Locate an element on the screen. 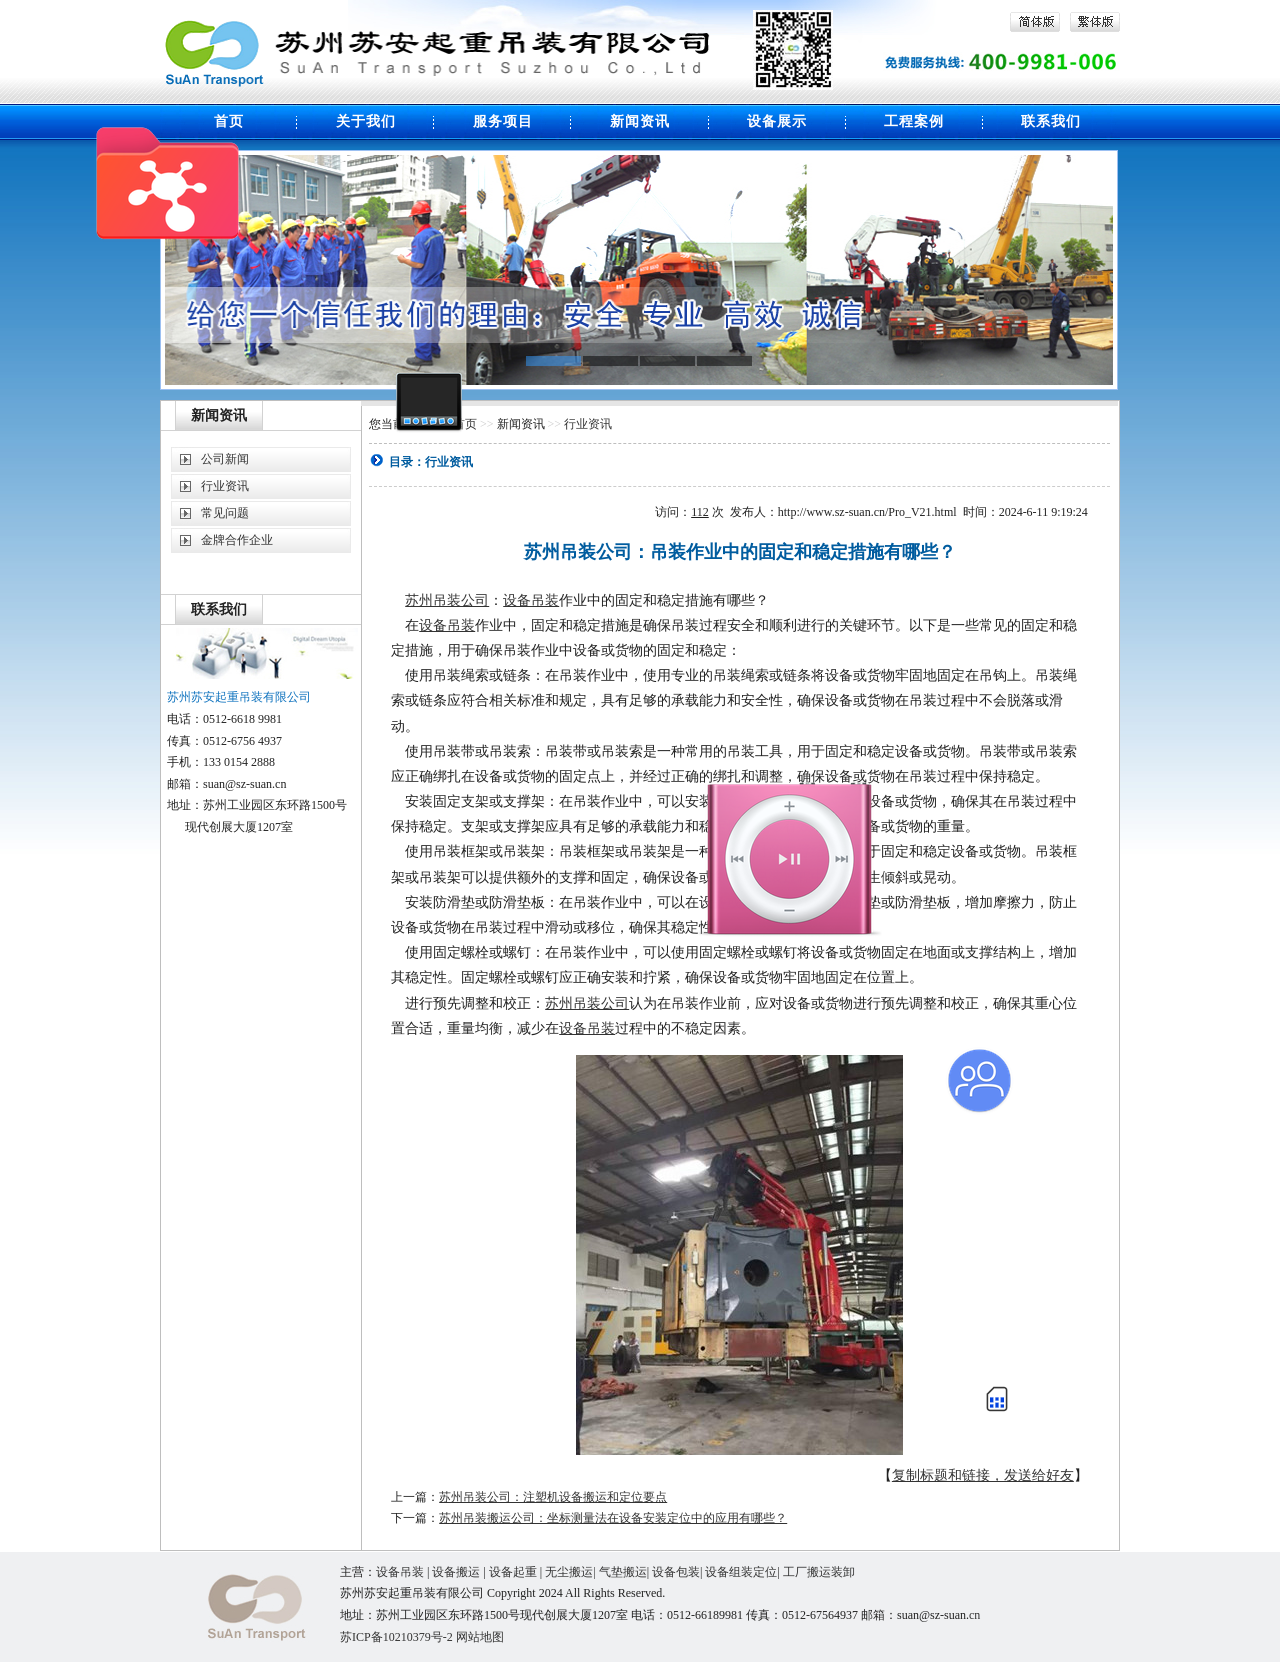 The width and height of the screenshot is (1280, 1662). open folder containing mindmap files is located at coordinates (167, 187).